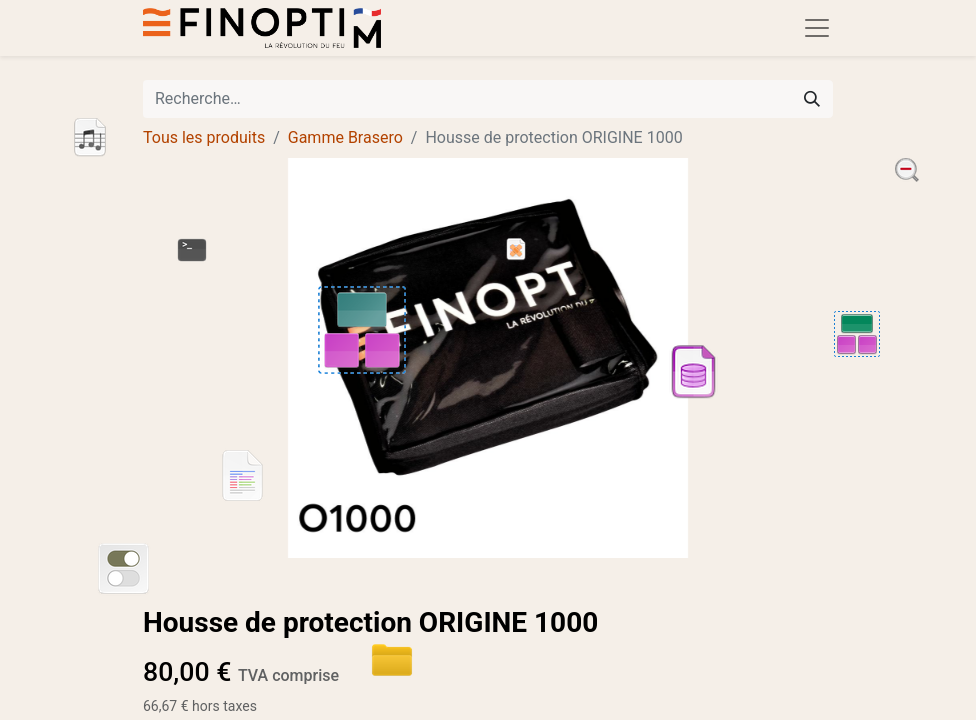 The image size is (976, 720). What do you see at coordinates (392, 660) in the screenshot?
I see `open folder containing files or documents` at bounding box center [392, 660].